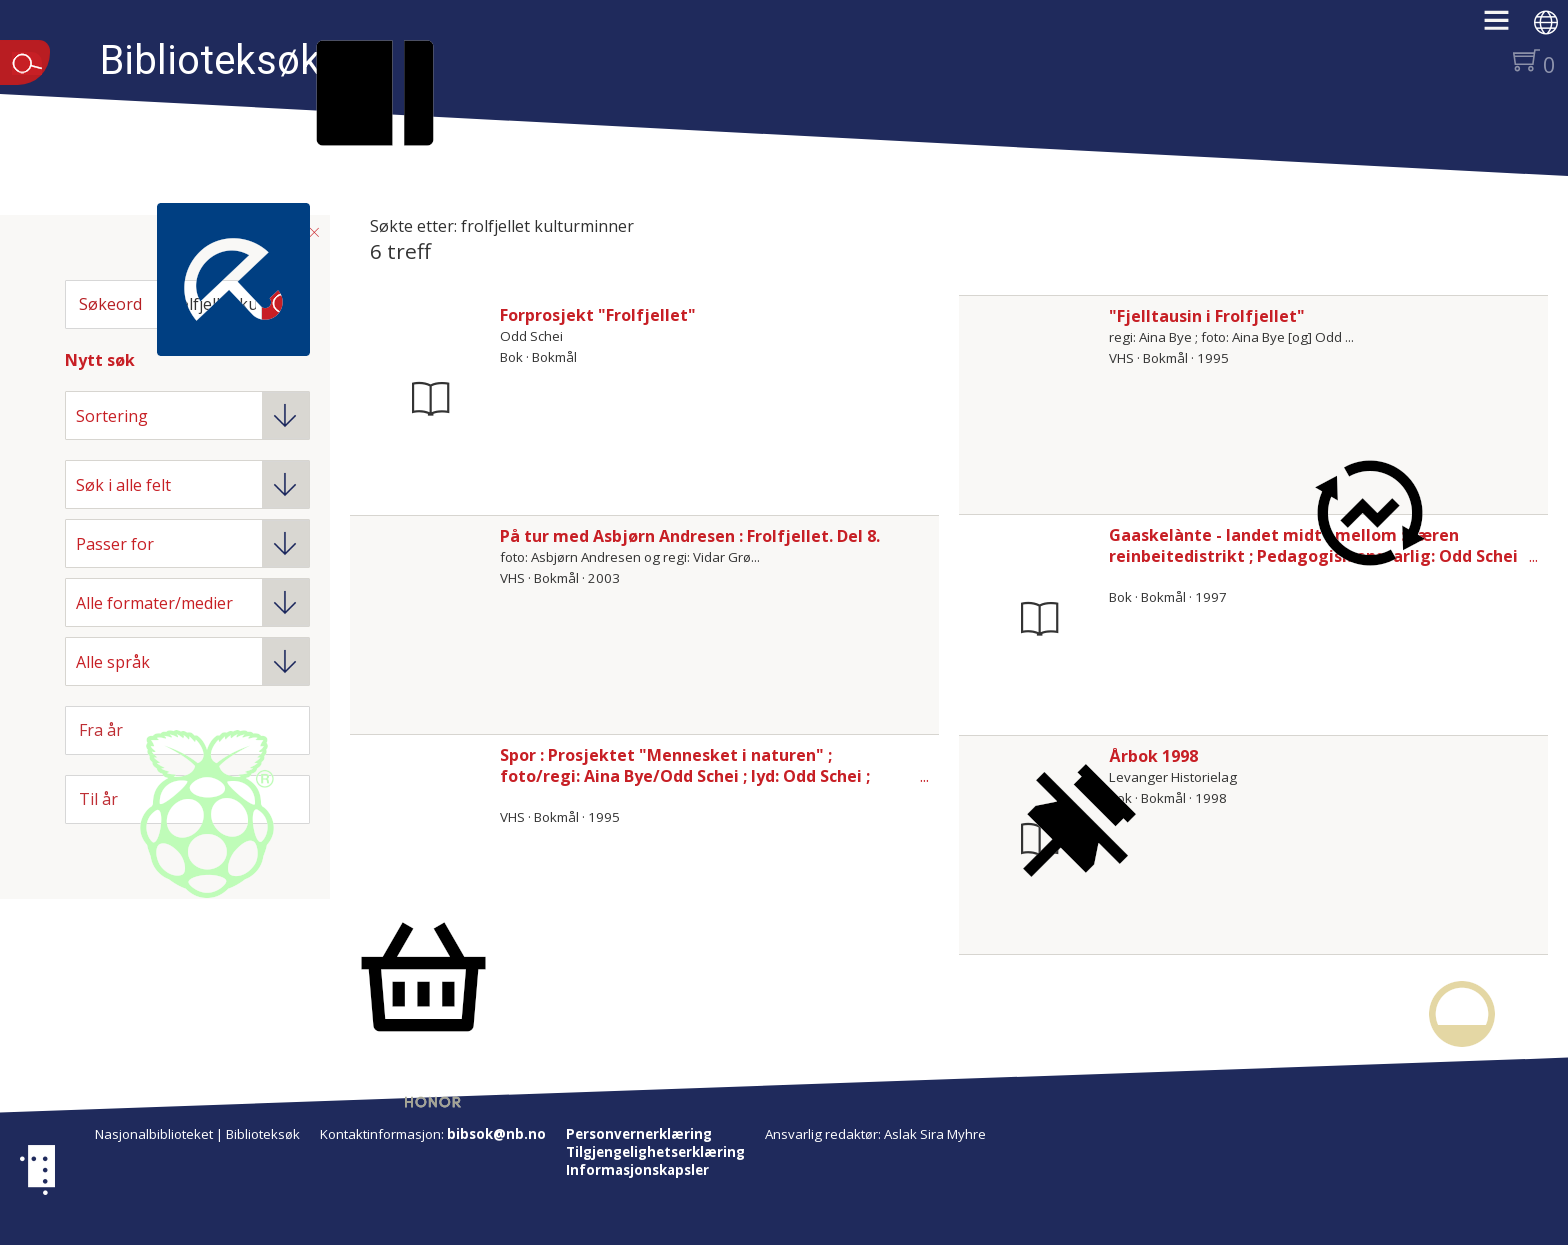  What do you see at coordinates (375, 93) in the screenshot?
I see `switch to right sidebar layout` at bounding box center [375, 93].